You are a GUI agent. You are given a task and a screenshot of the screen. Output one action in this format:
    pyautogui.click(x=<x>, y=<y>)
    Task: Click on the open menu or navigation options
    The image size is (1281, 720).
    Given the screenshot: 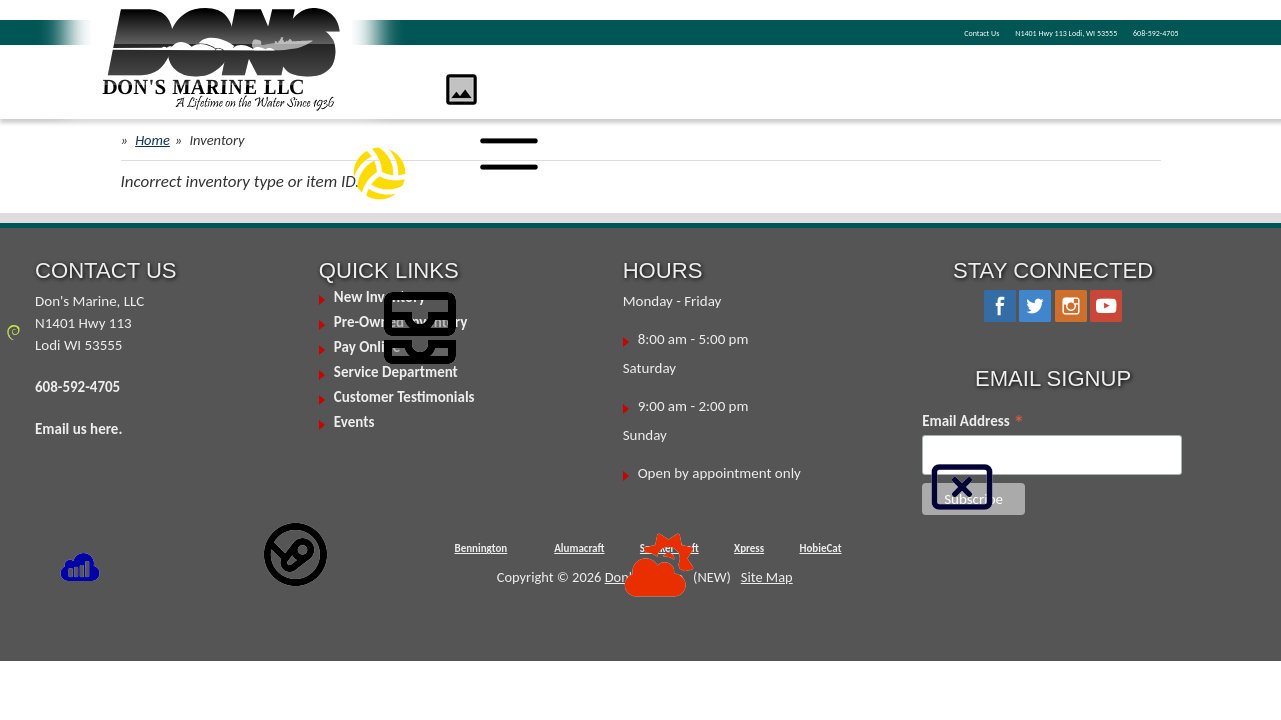 What is the action you would take?
    pyautogui.click(x=509, y=154)
    